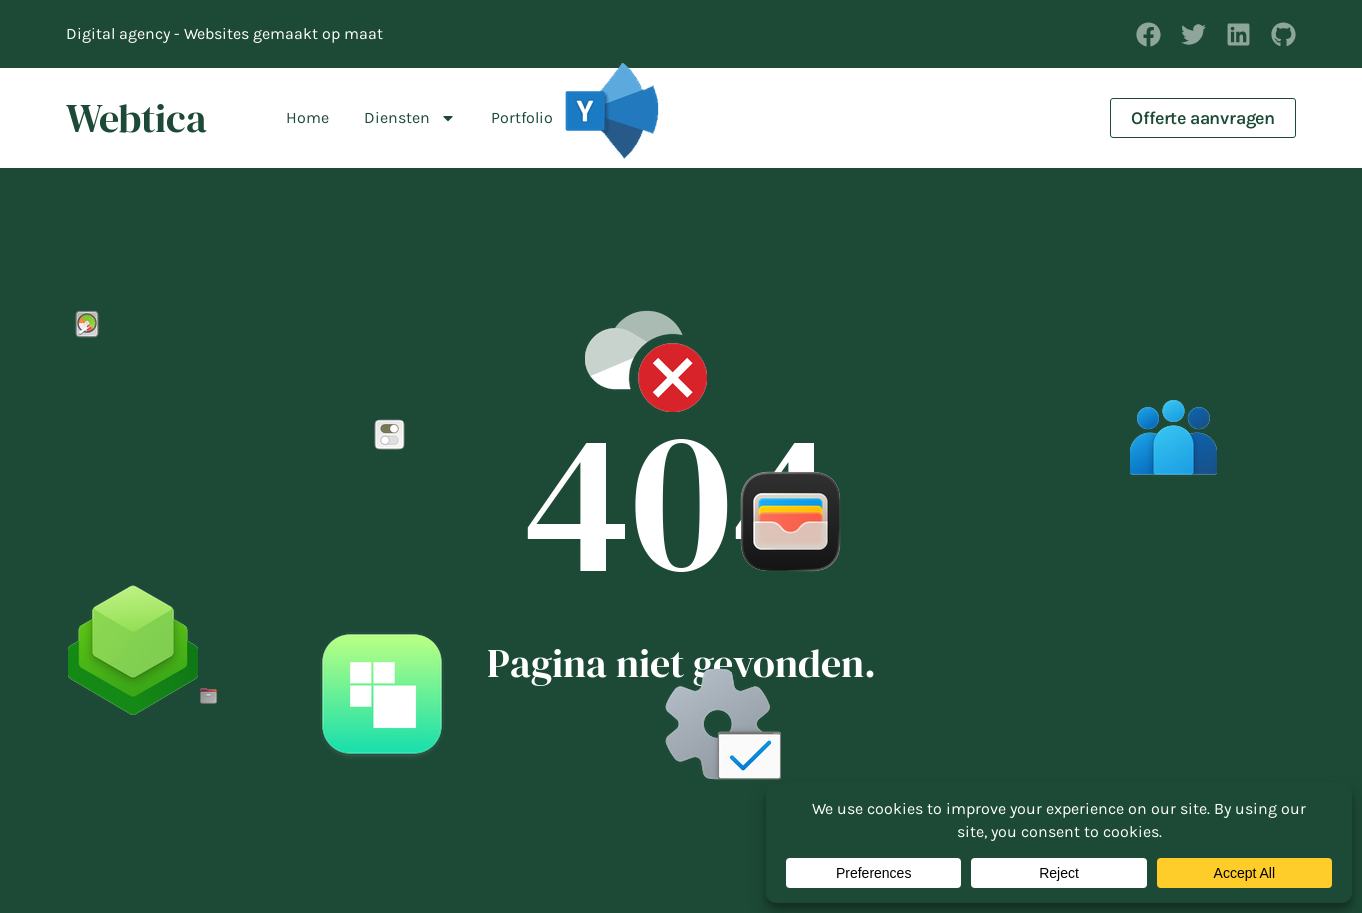 The width and height of the screenshot is (1362, 913). Describe the element at coordinates (718, 724) in the screenshot. I see `access administrator tools and settings` at that location.